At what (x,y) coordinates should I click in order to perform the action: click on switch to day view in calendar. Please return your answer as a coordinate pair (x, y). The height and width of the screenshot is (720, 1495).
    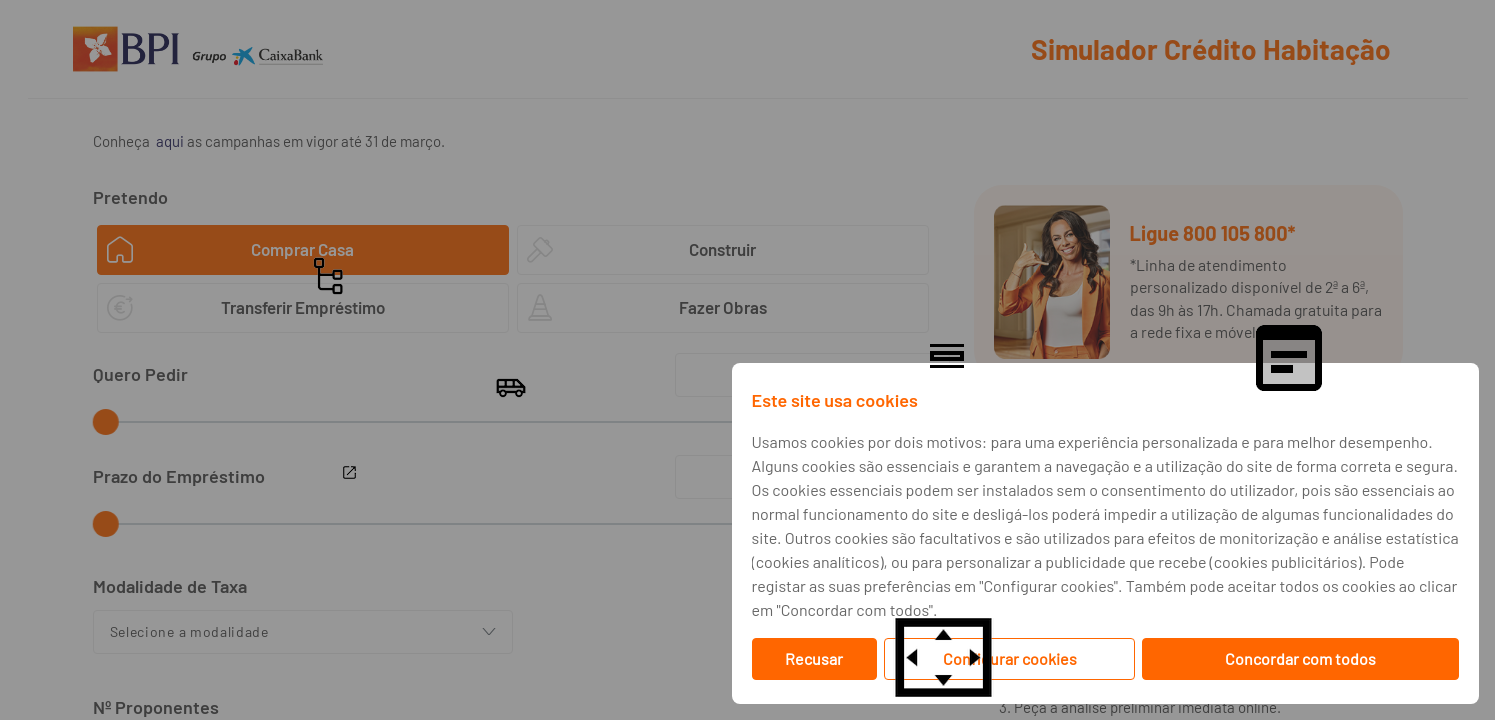
    Looking at the image, I should click on (947, 355).